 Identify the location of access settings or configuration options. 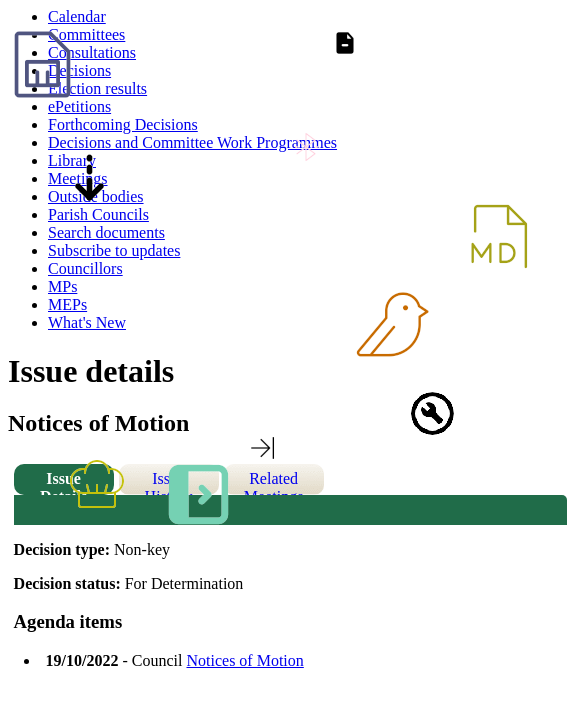
(432, 413).